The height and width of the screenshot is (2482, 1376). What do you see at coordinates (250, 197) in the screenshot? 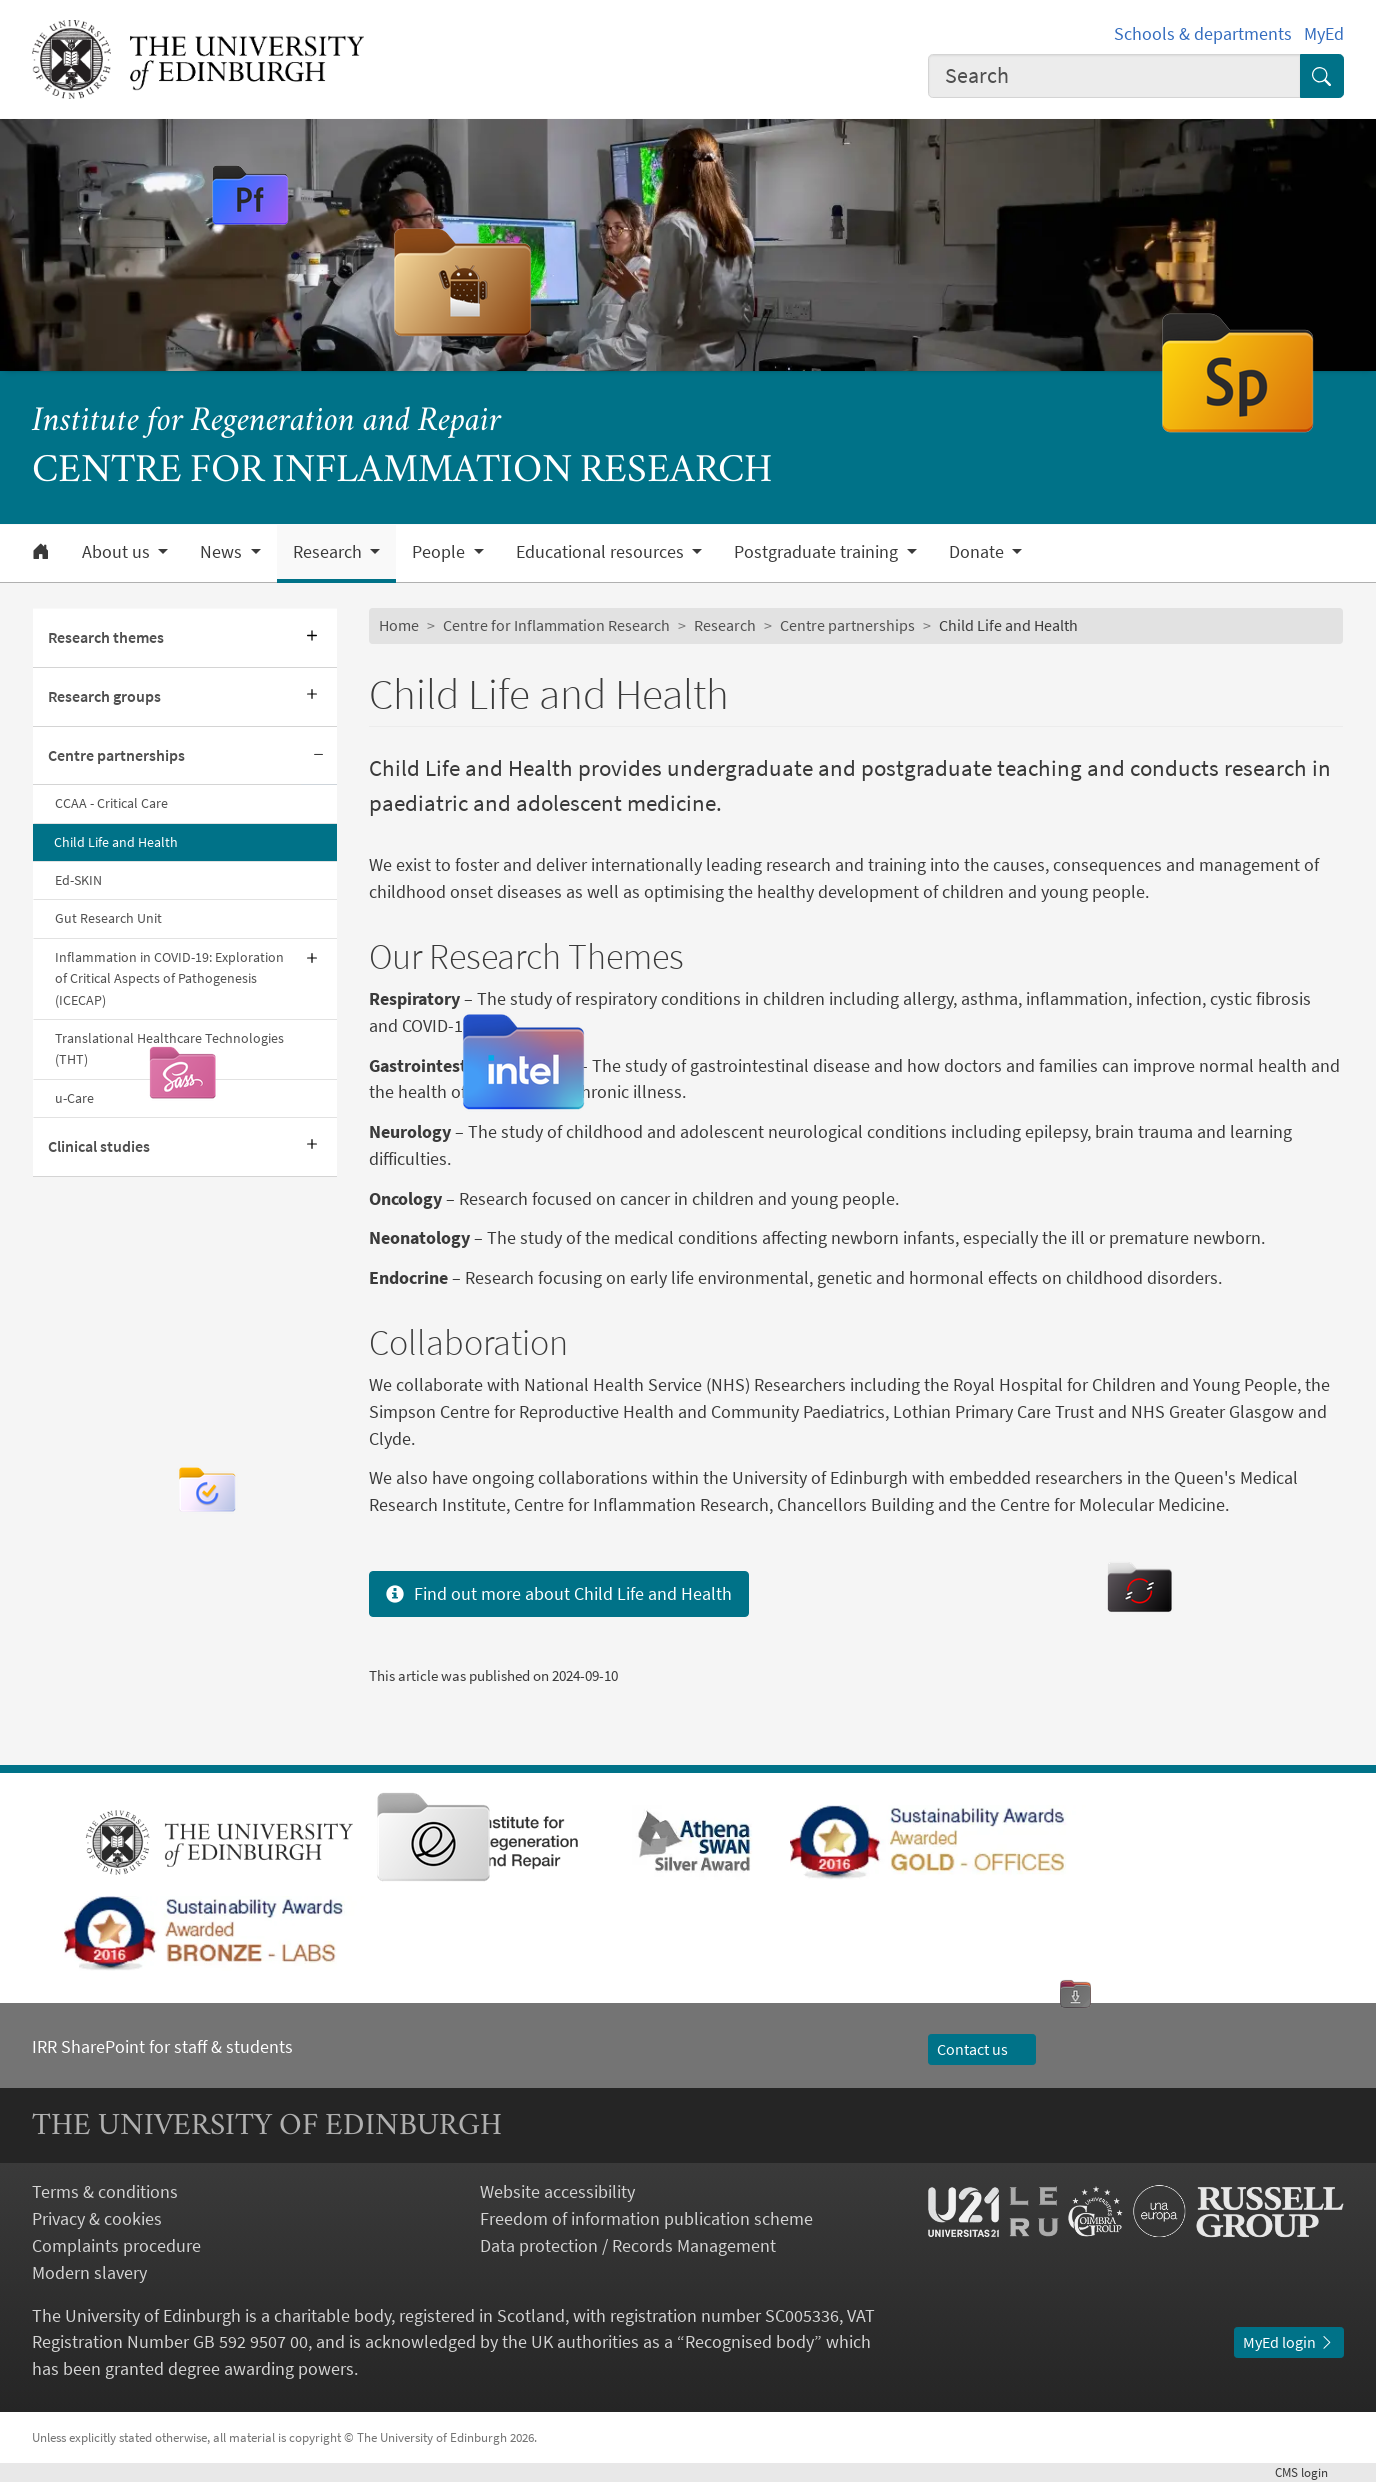
I see `open Adobe Portfolio project folder` at bounding box center [250, 197].